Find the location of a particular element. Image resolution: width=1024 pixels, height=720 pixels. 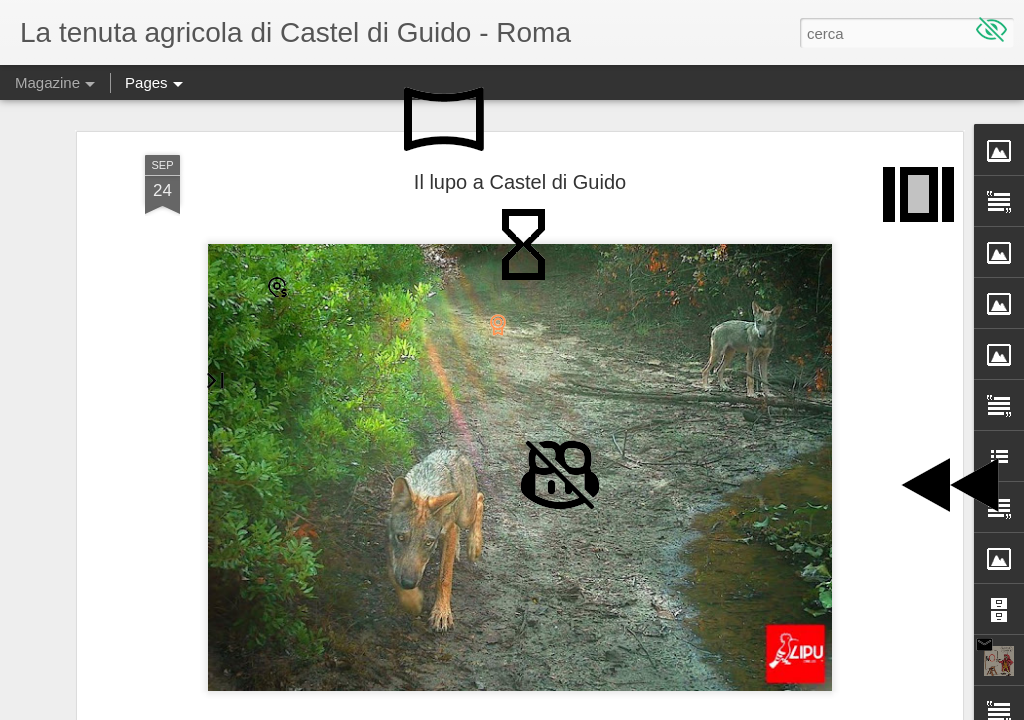

find nearby financial services or ATMs is located at coordinates (277, 287).